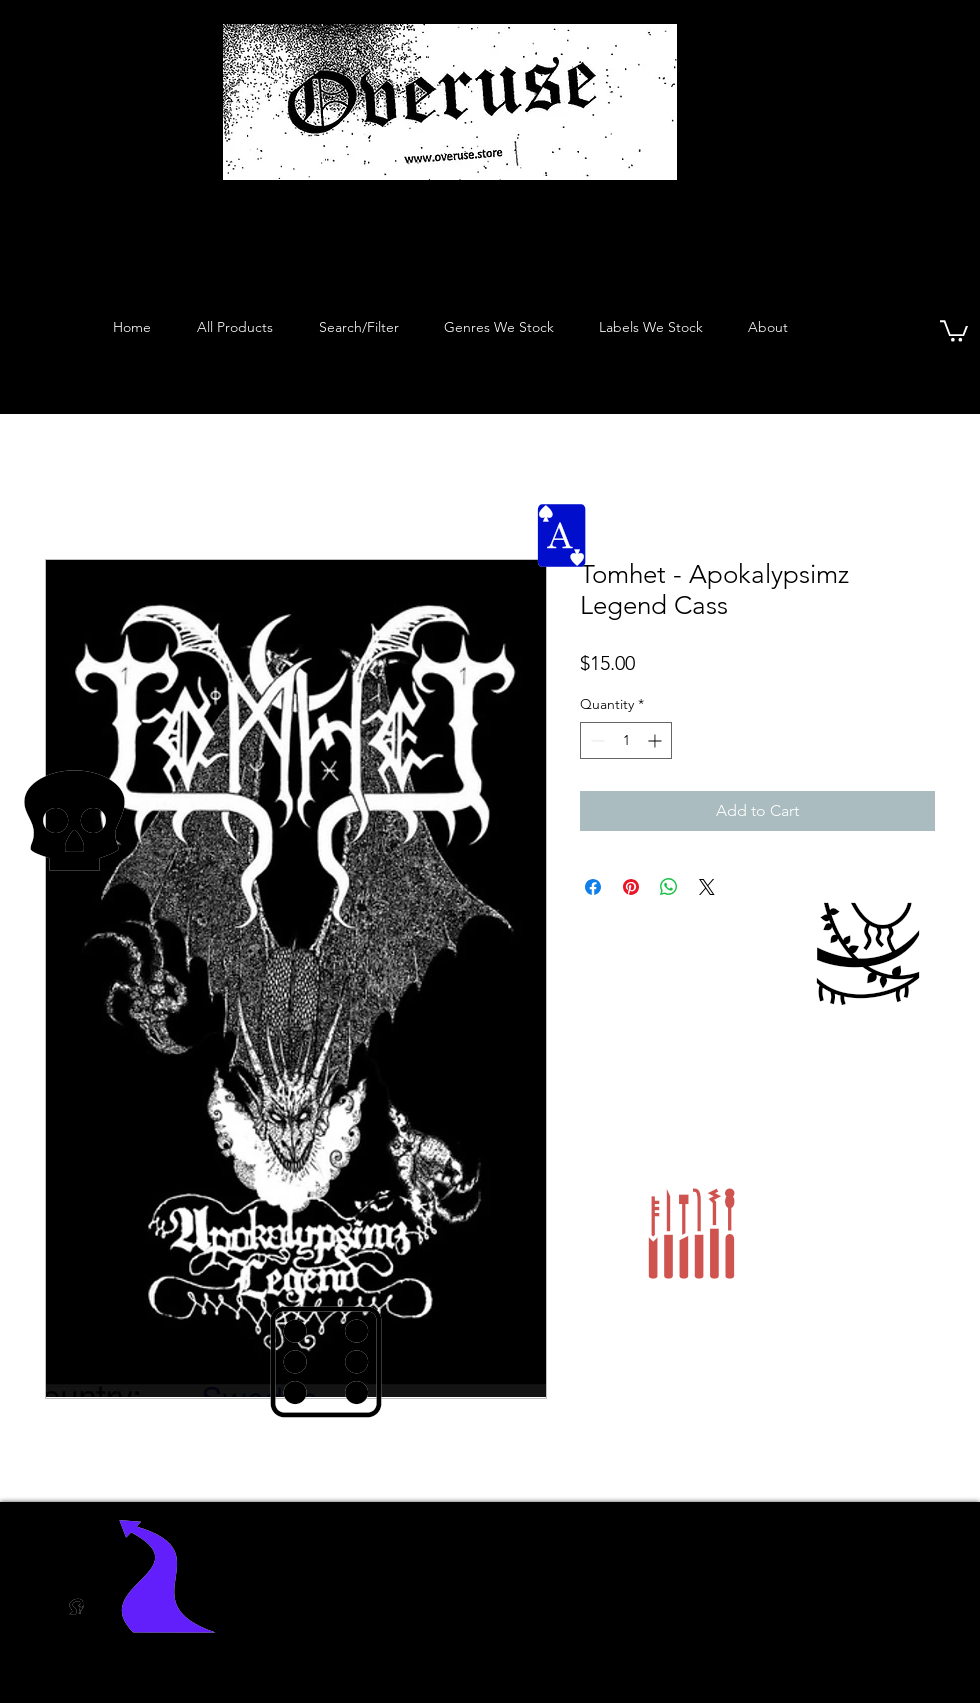 Image resolution: width=980 pixels, height=1703 pixels. Describe the element at coordinates (164, 1577) in the screenshot. I see `dodge or evade action in gameplay` at that location.